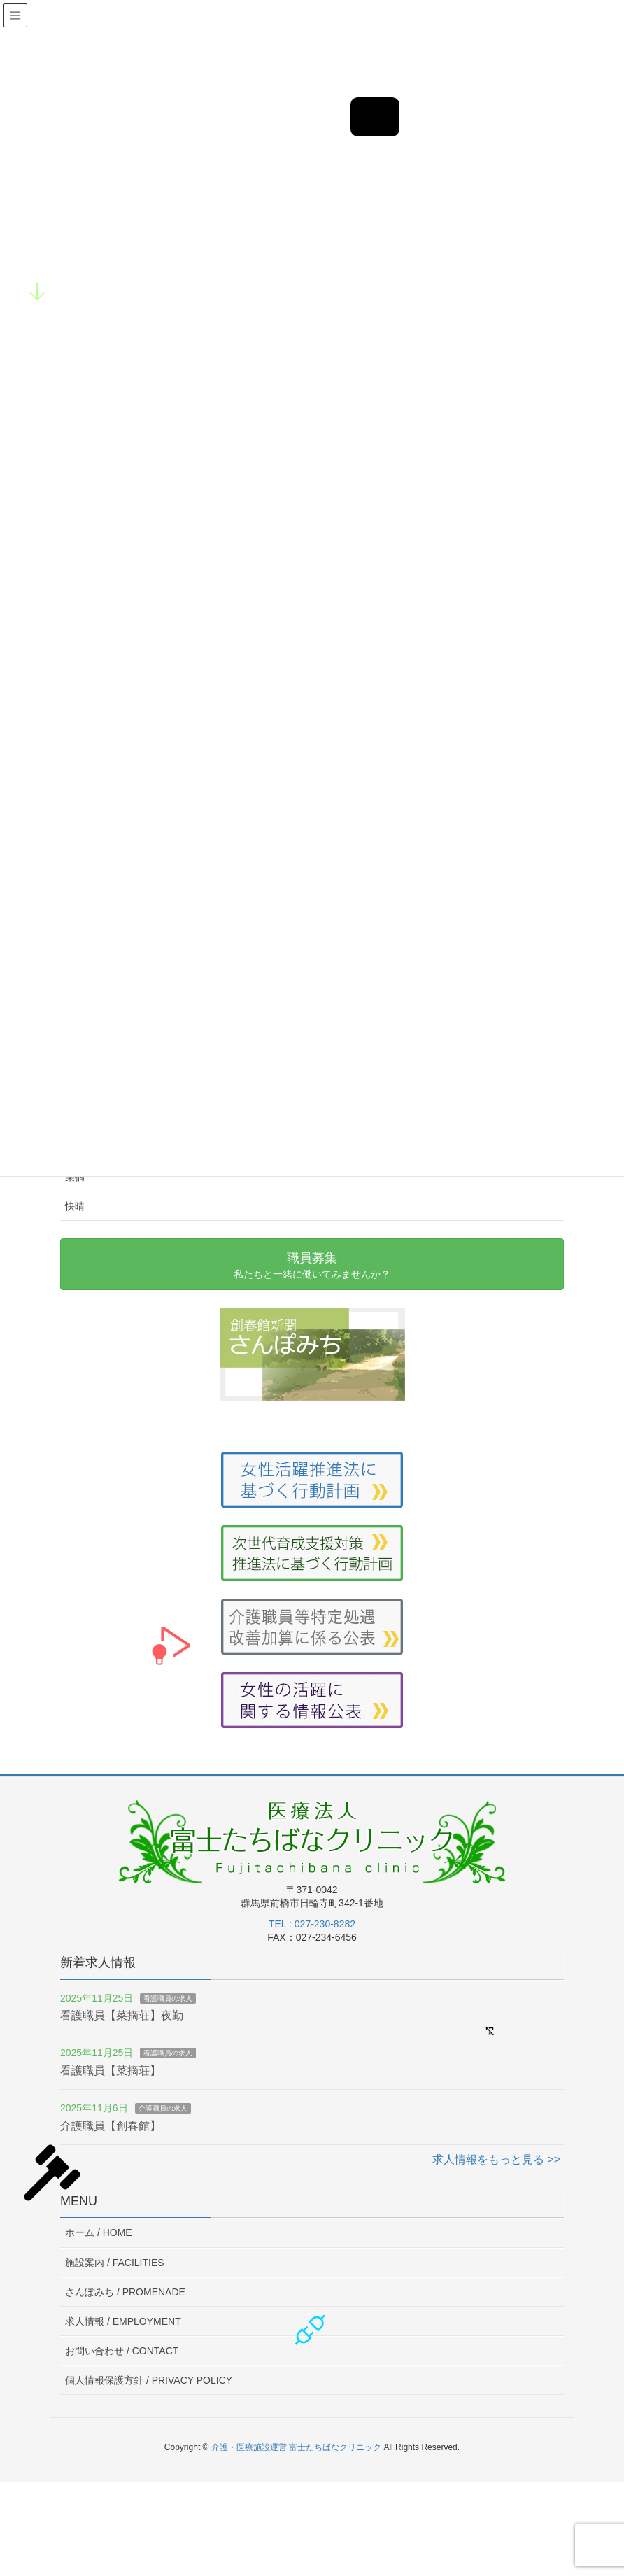  What do you see at coordinates (36, 292) in the screenshot?
I see `scroll down or view more content below` at bounding box center [36, 292].